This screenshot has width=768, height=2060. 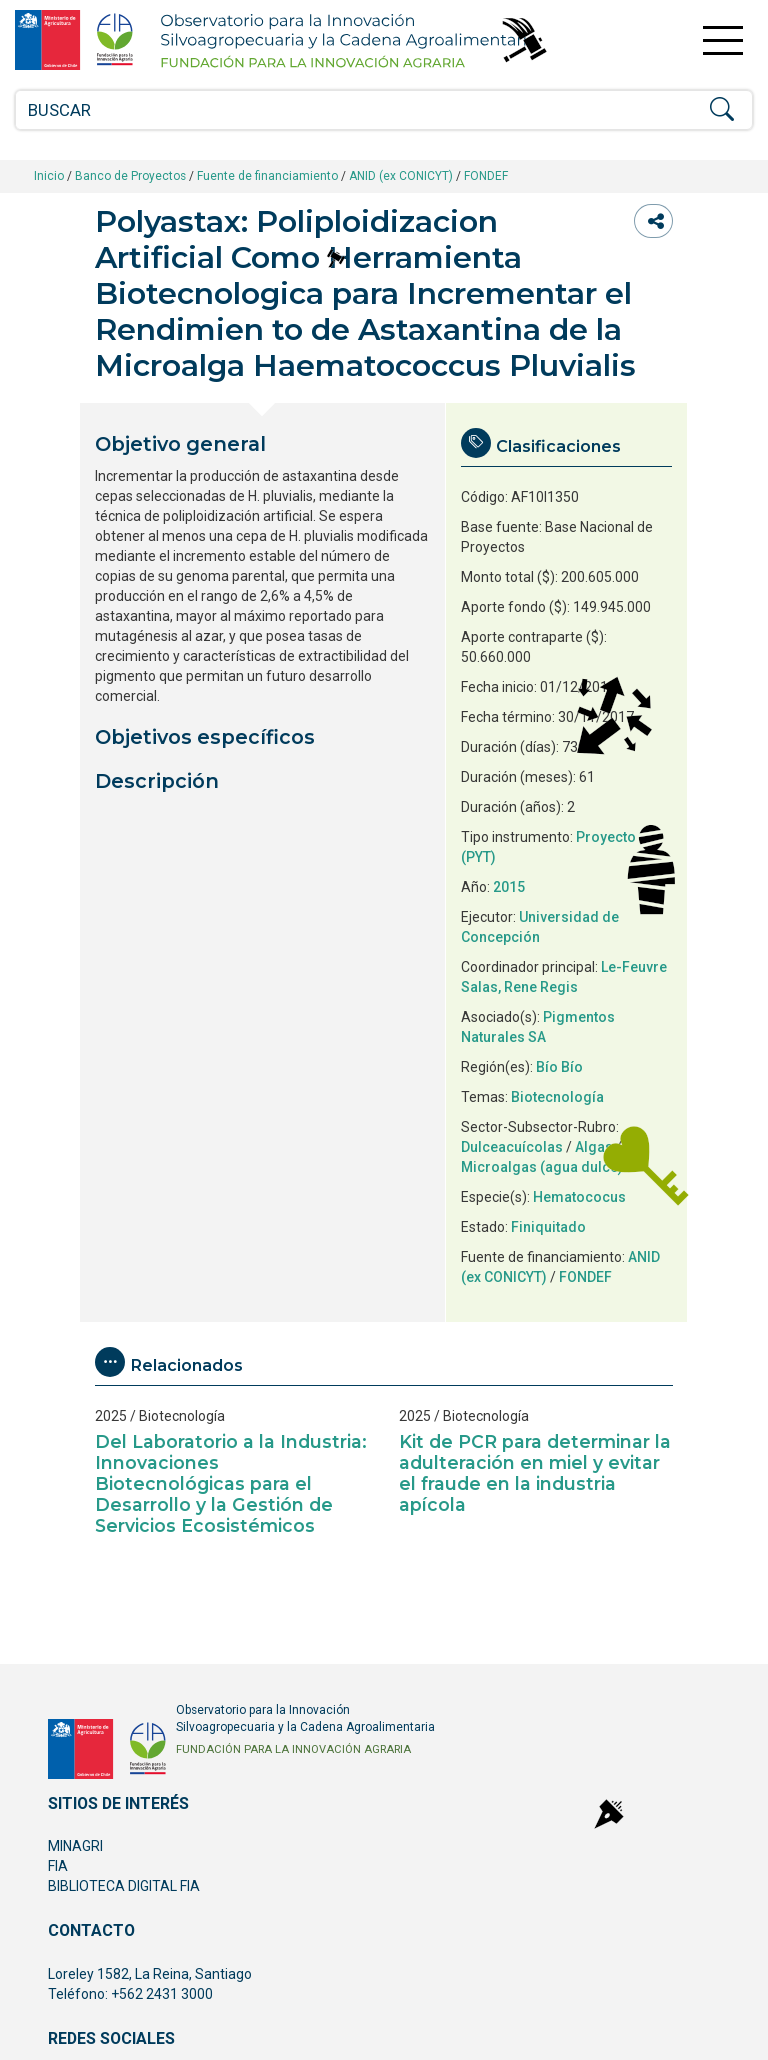 I want to click on unlock romantic or relationship-themed content, so click(x=646, y=1166).